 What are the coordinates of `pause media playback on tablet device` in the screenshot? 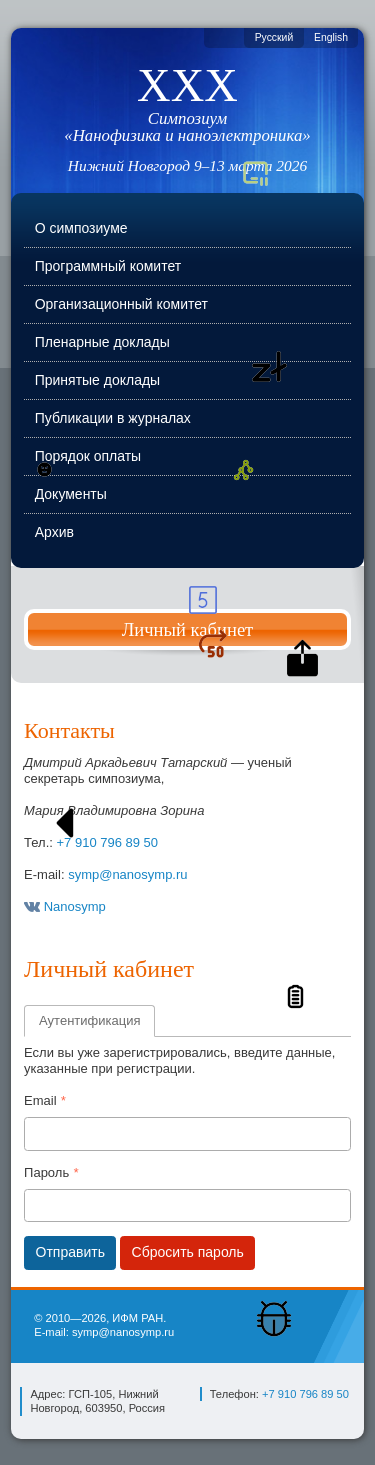 It's located at (255, 172).